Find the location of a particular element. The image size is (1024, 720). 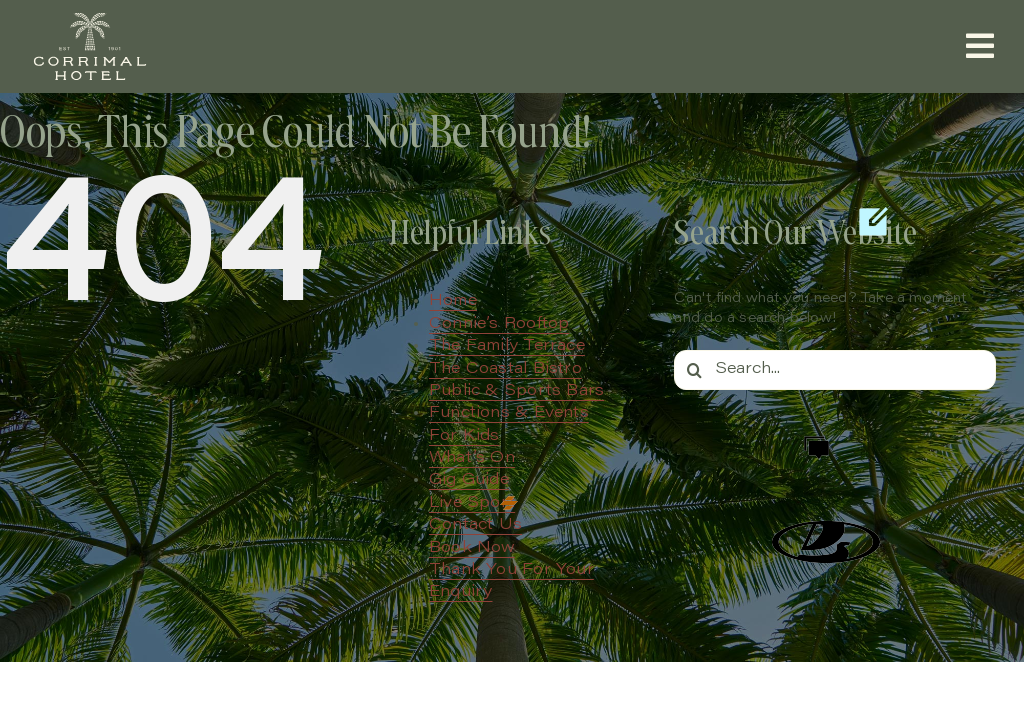

start a discussion or group conversation is located at coordinates (816, 447).